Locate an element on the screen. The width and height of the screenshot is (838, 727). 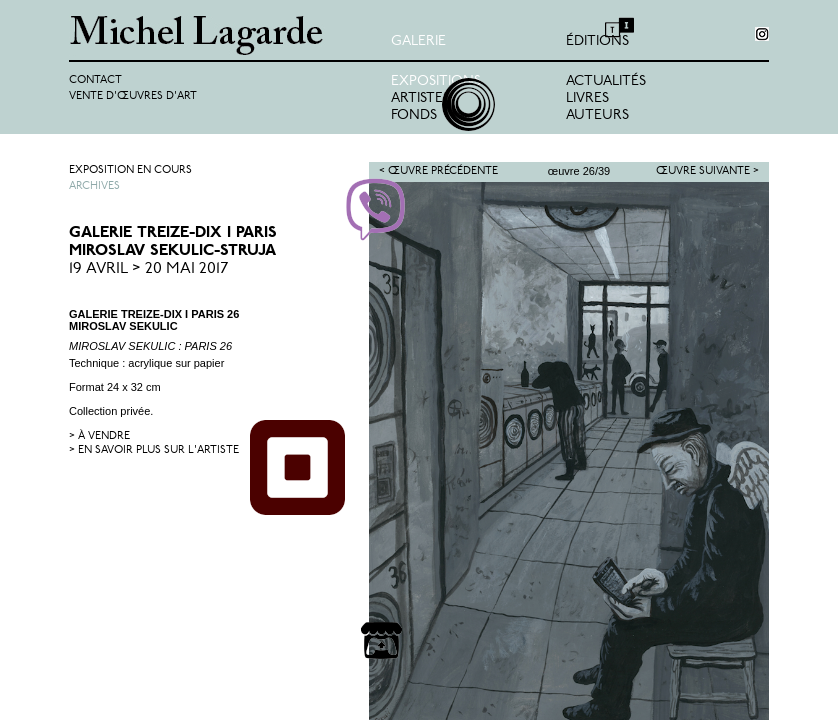
visit itch.io indie game marketplace is located at coordinates (381, 640).